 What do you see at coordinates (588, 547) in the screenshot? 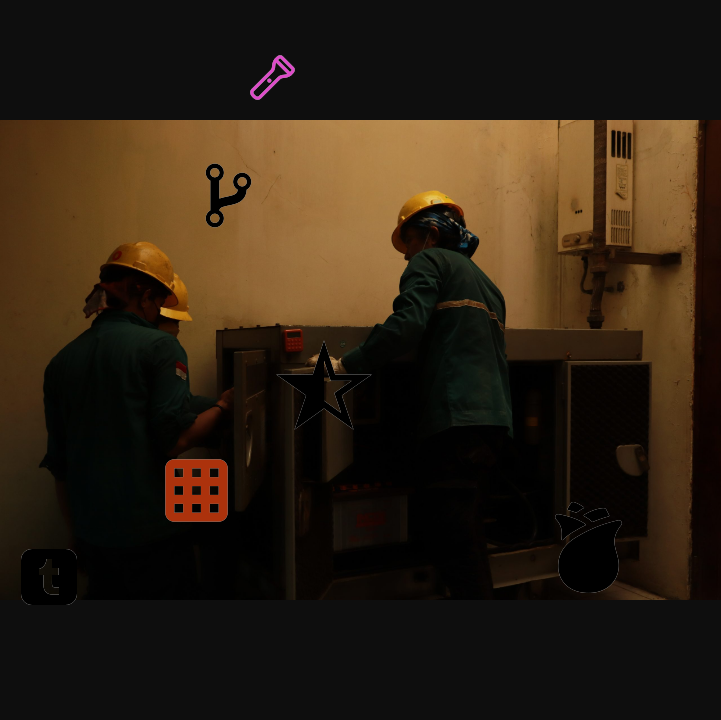
I see `select a rose or flower emoji` at bounding box center [588, 547].